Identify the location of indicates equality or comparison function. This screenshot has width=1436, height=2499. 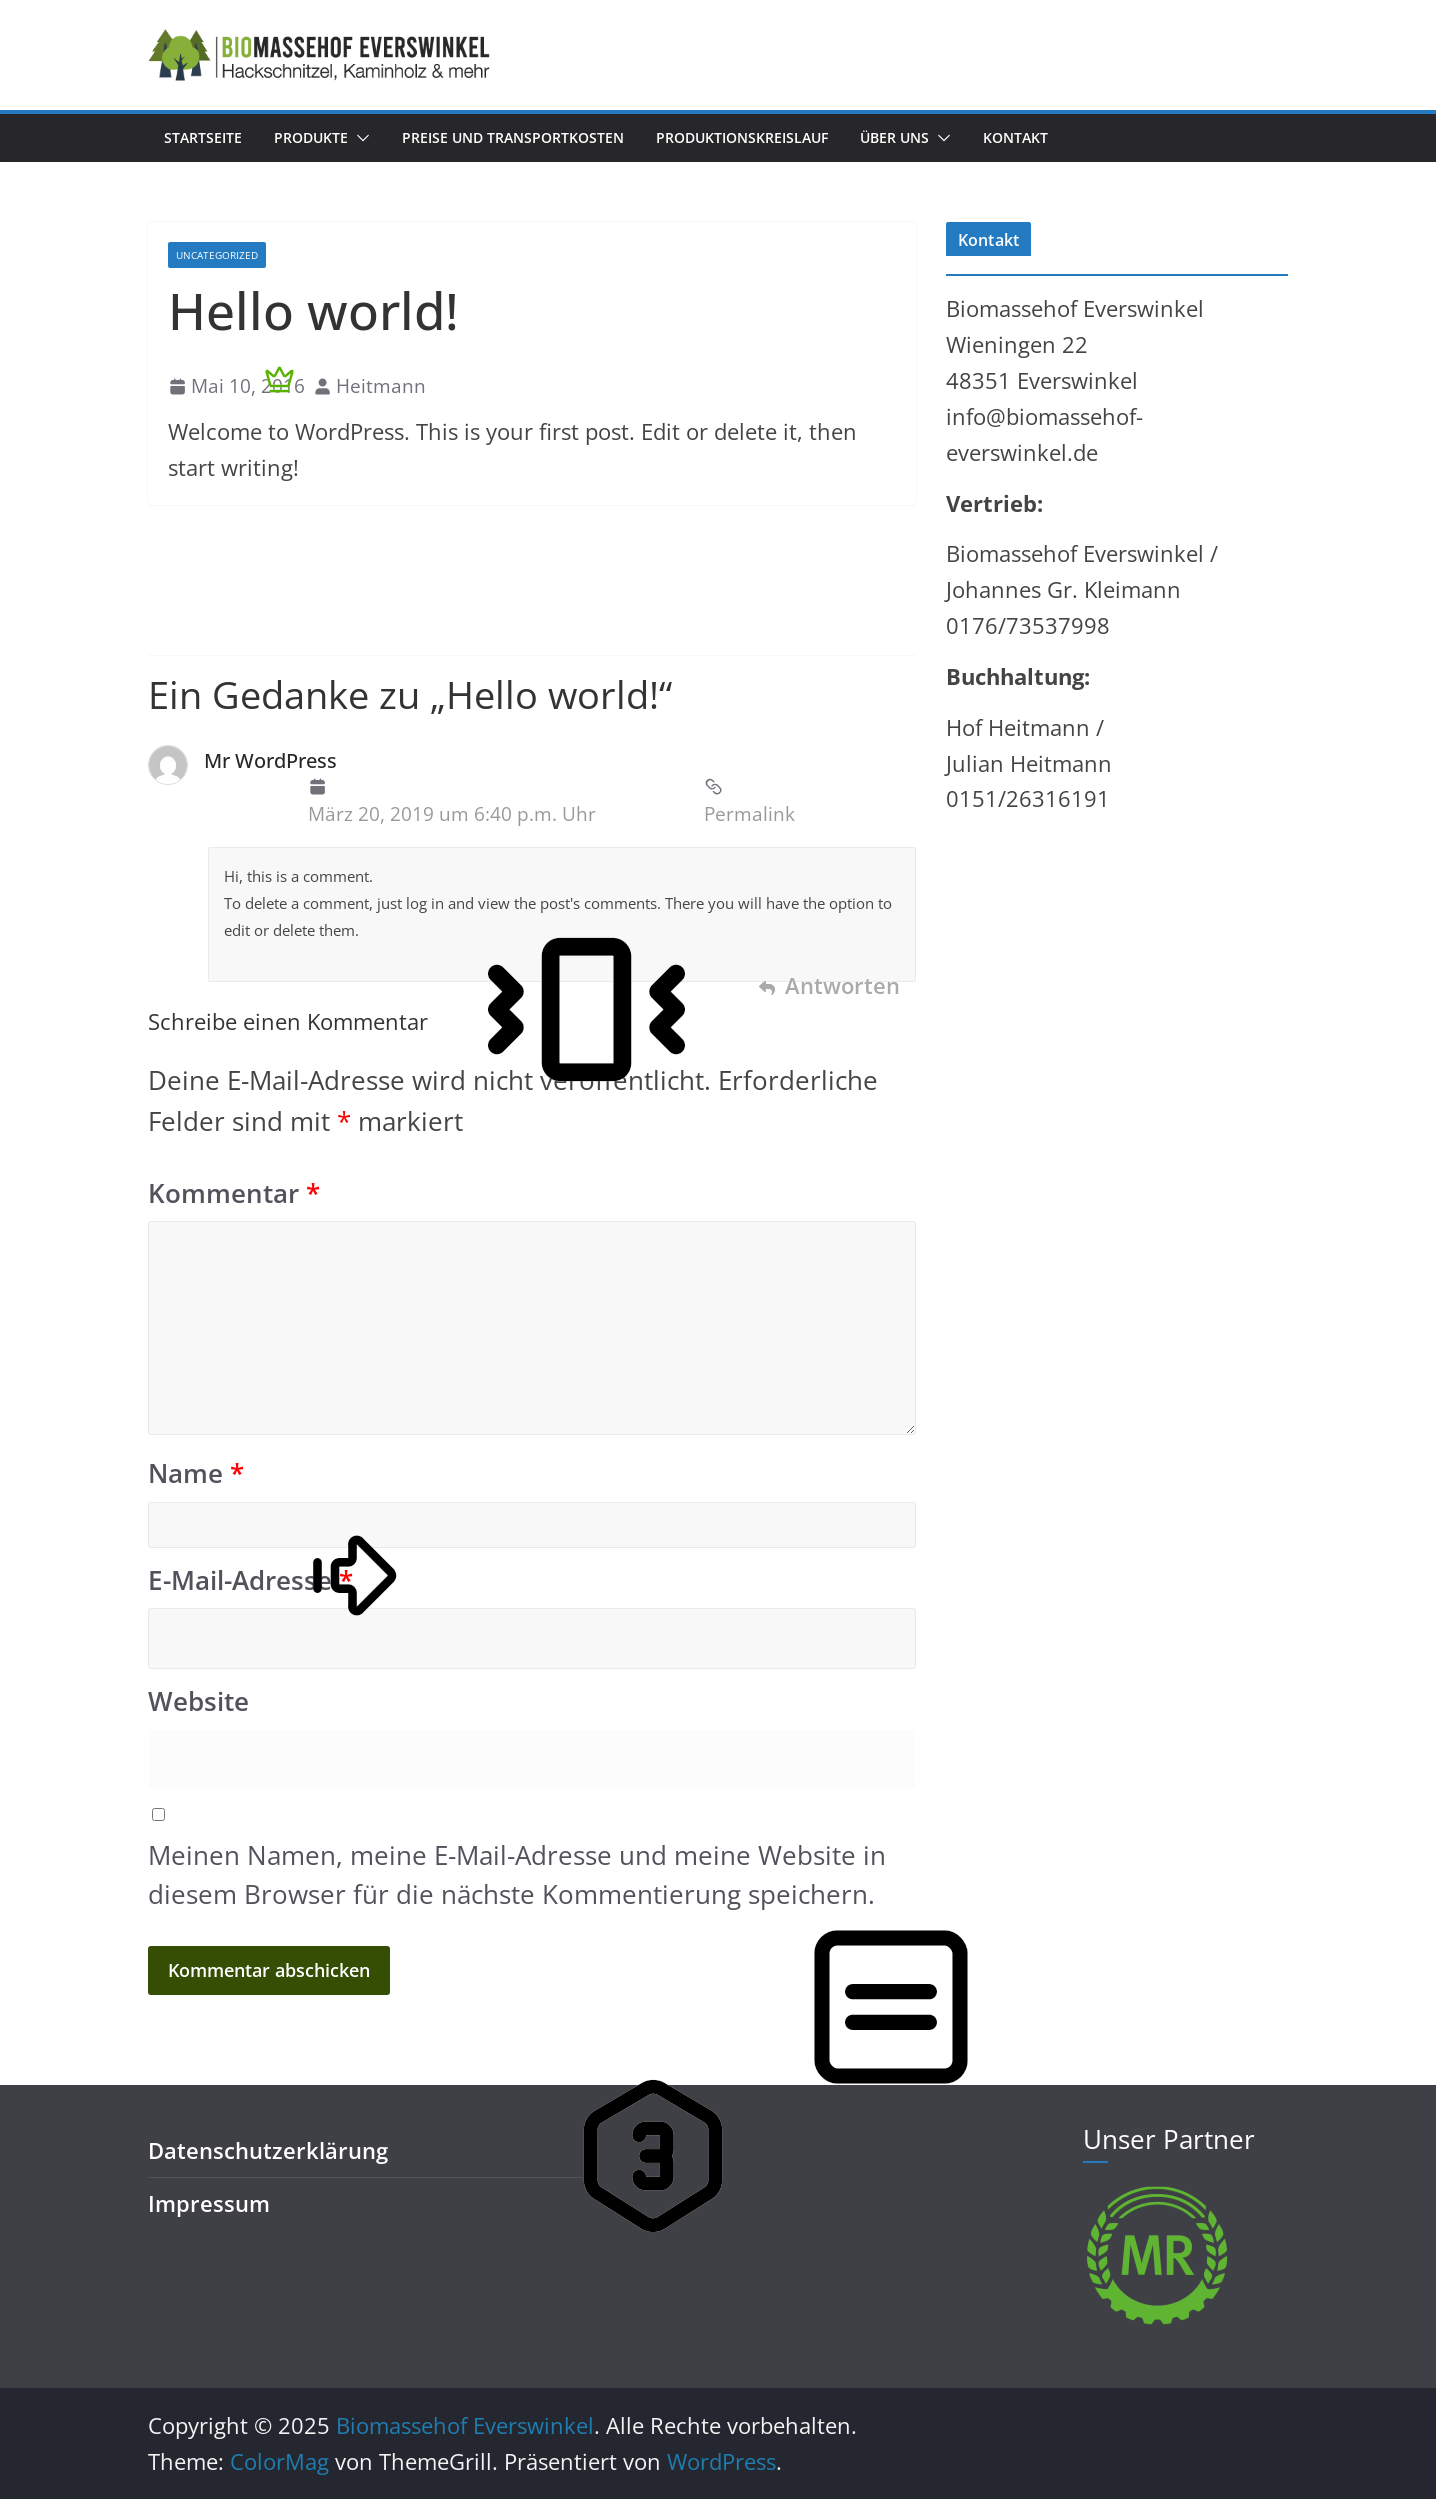
(891, 2007).